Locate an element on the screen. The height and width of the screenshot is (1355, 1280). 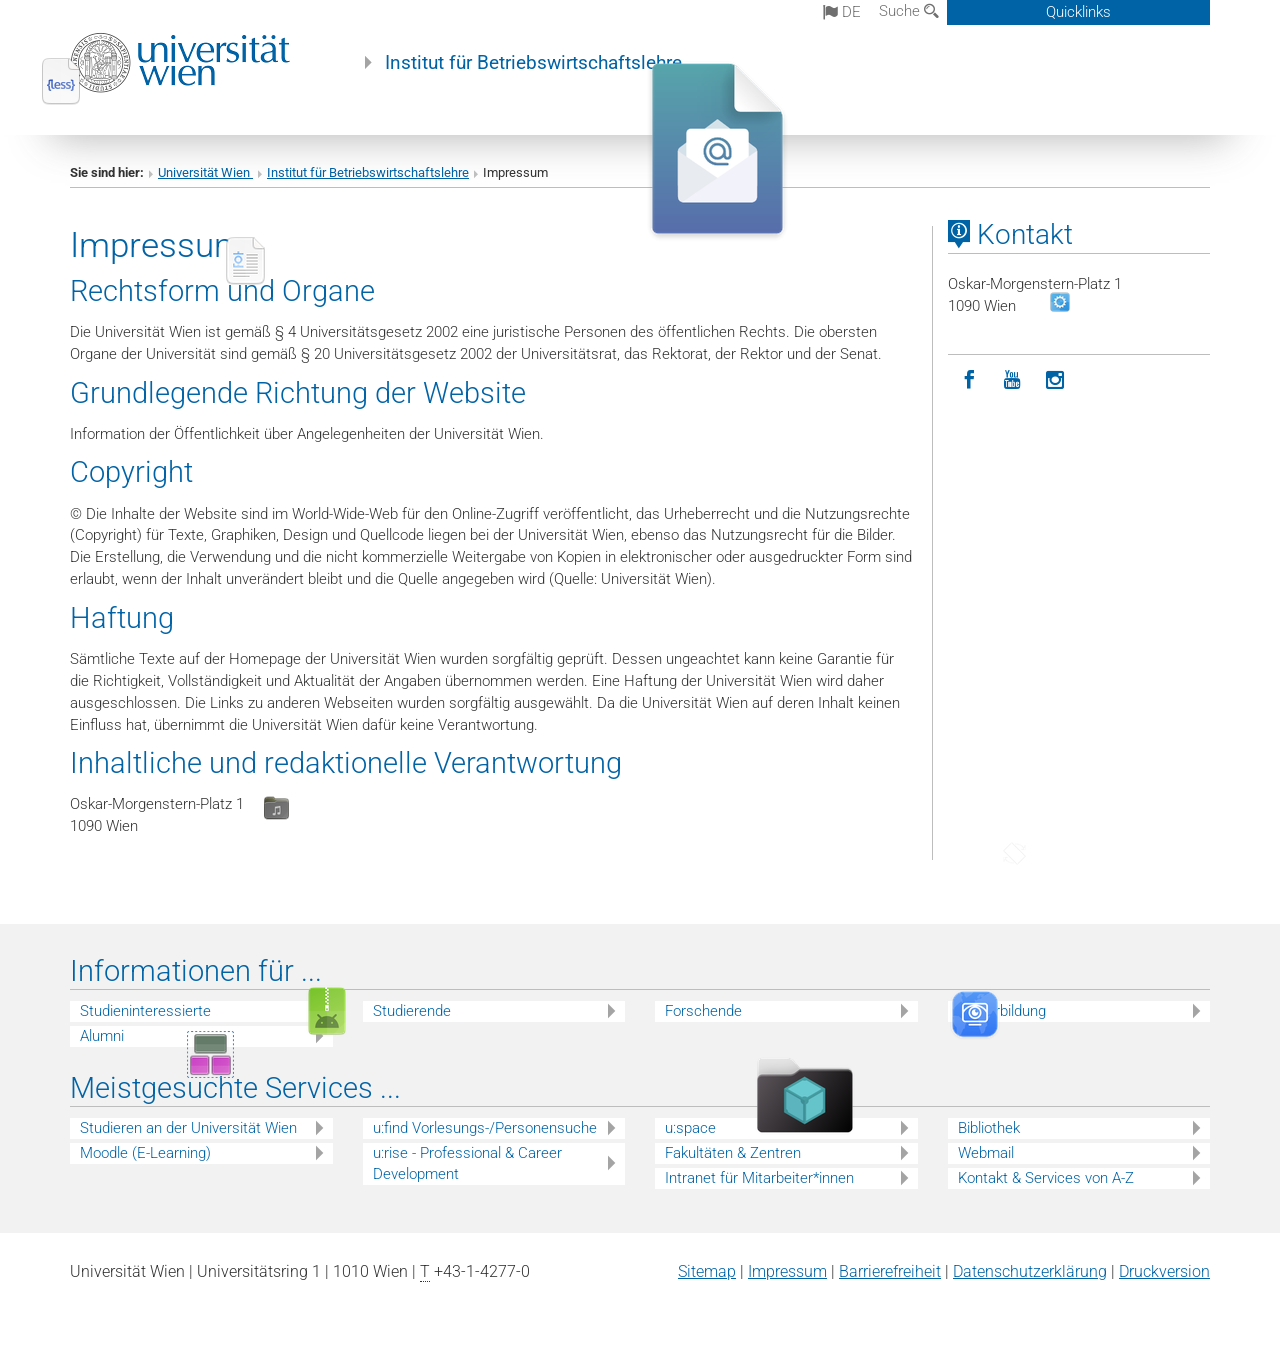
select all items in the current view is located at coordinates (210, 1054).